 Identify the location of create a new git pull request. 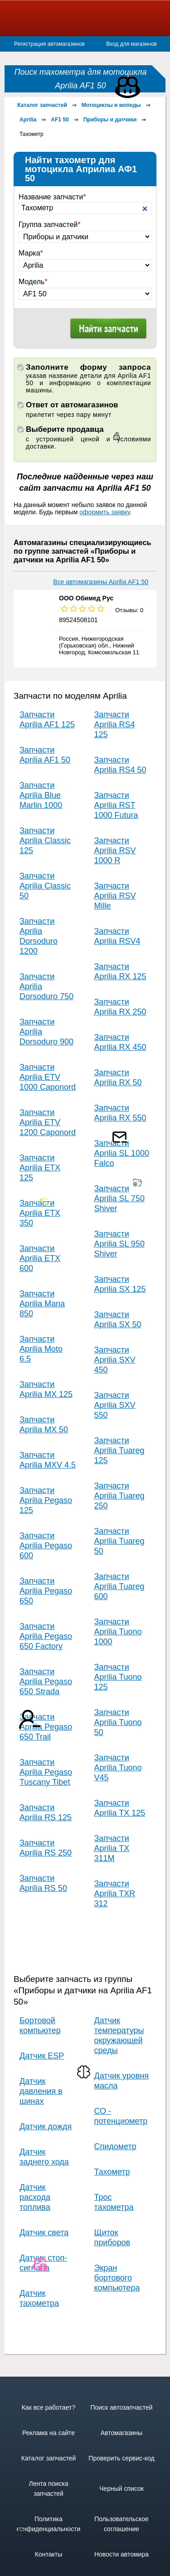
(22, 2532).